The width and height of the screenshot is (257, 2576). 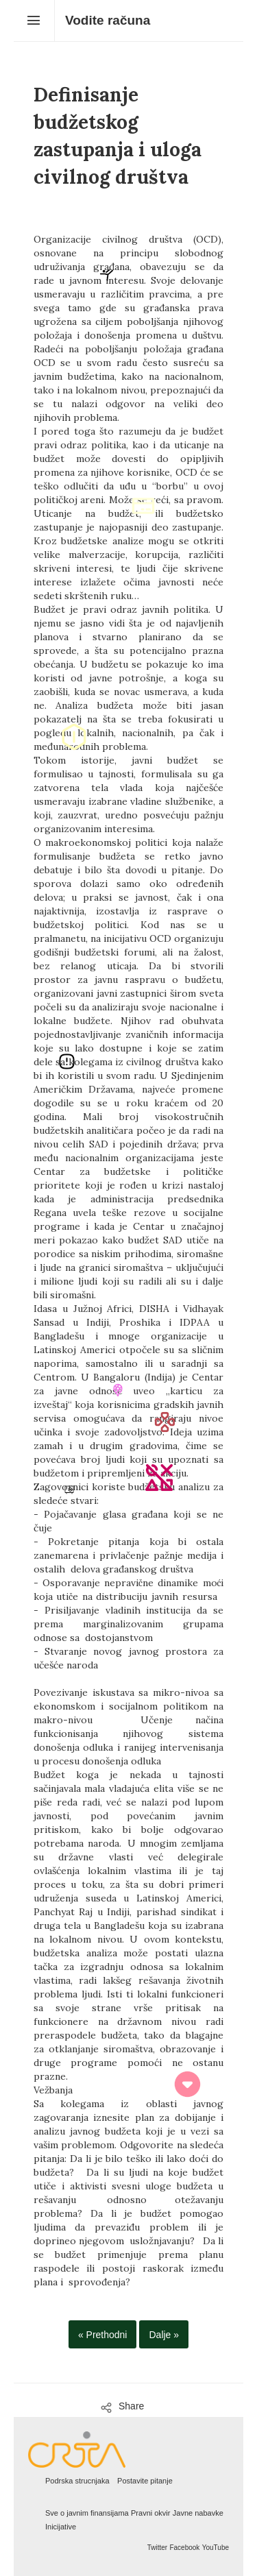 What do you see at coordinates (159, 1477) in the screenshot?
I see `disable icon display` at bounding box center [159, 1477].